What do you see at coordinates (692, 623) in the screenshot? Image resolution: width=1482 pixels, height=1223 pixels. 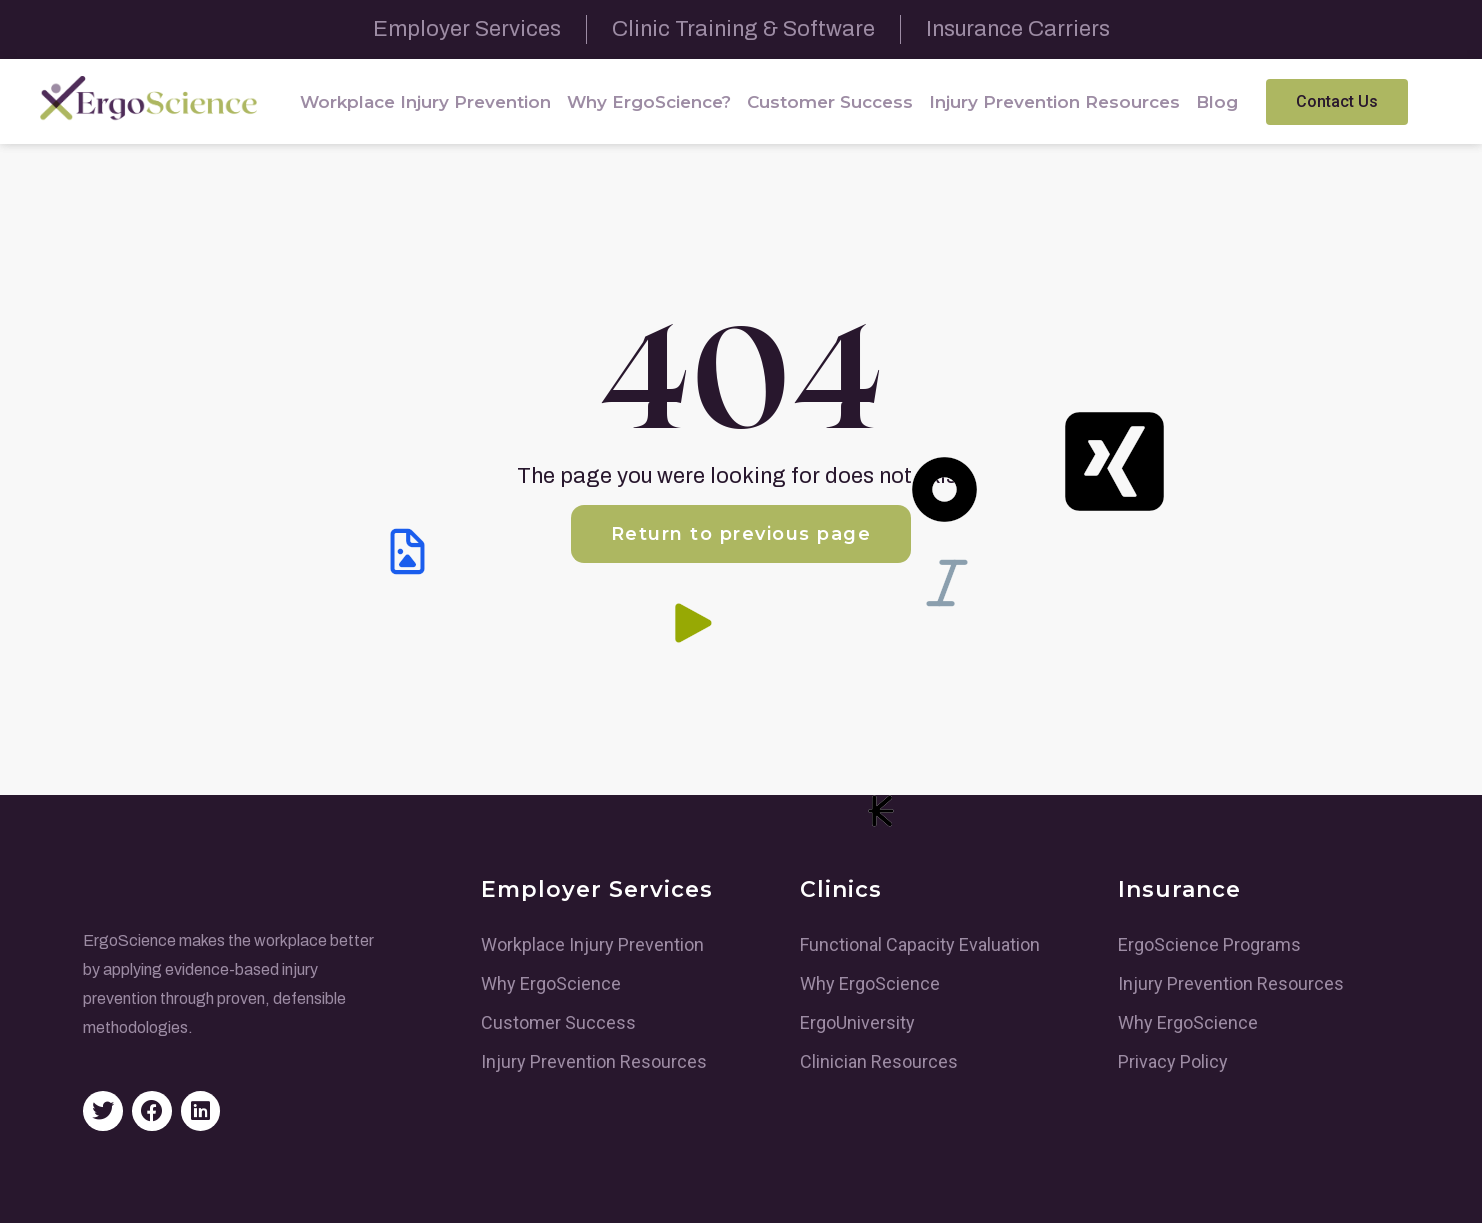 I see `play media or video content` at bounding box center [692, 623].